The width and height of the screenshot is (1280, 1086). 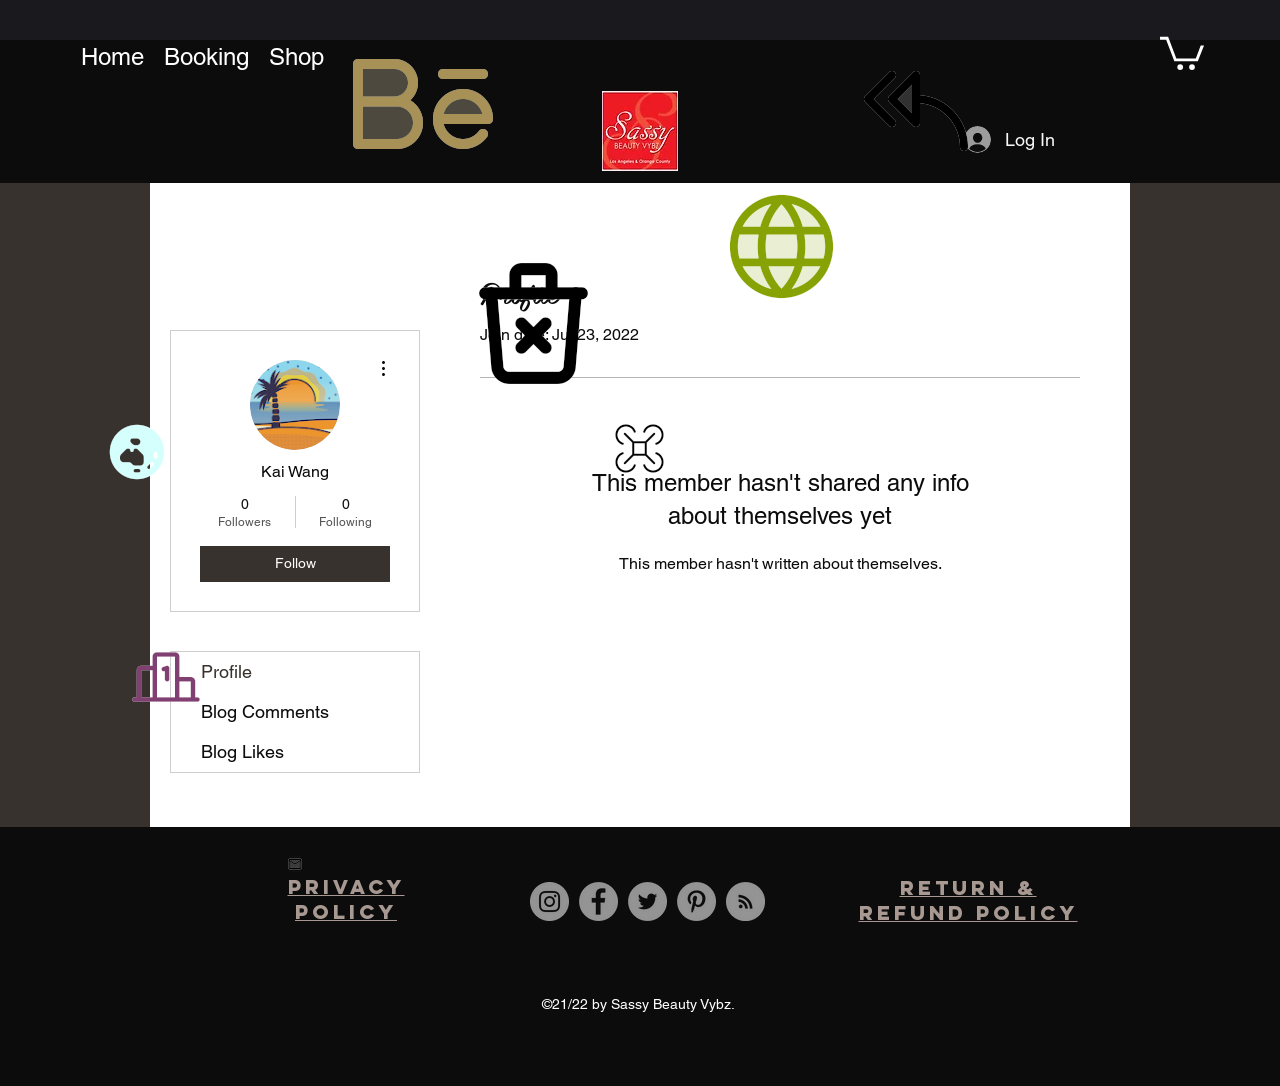 I want to click on select oceania or australia/pacific region, so click(x=137, y=452).